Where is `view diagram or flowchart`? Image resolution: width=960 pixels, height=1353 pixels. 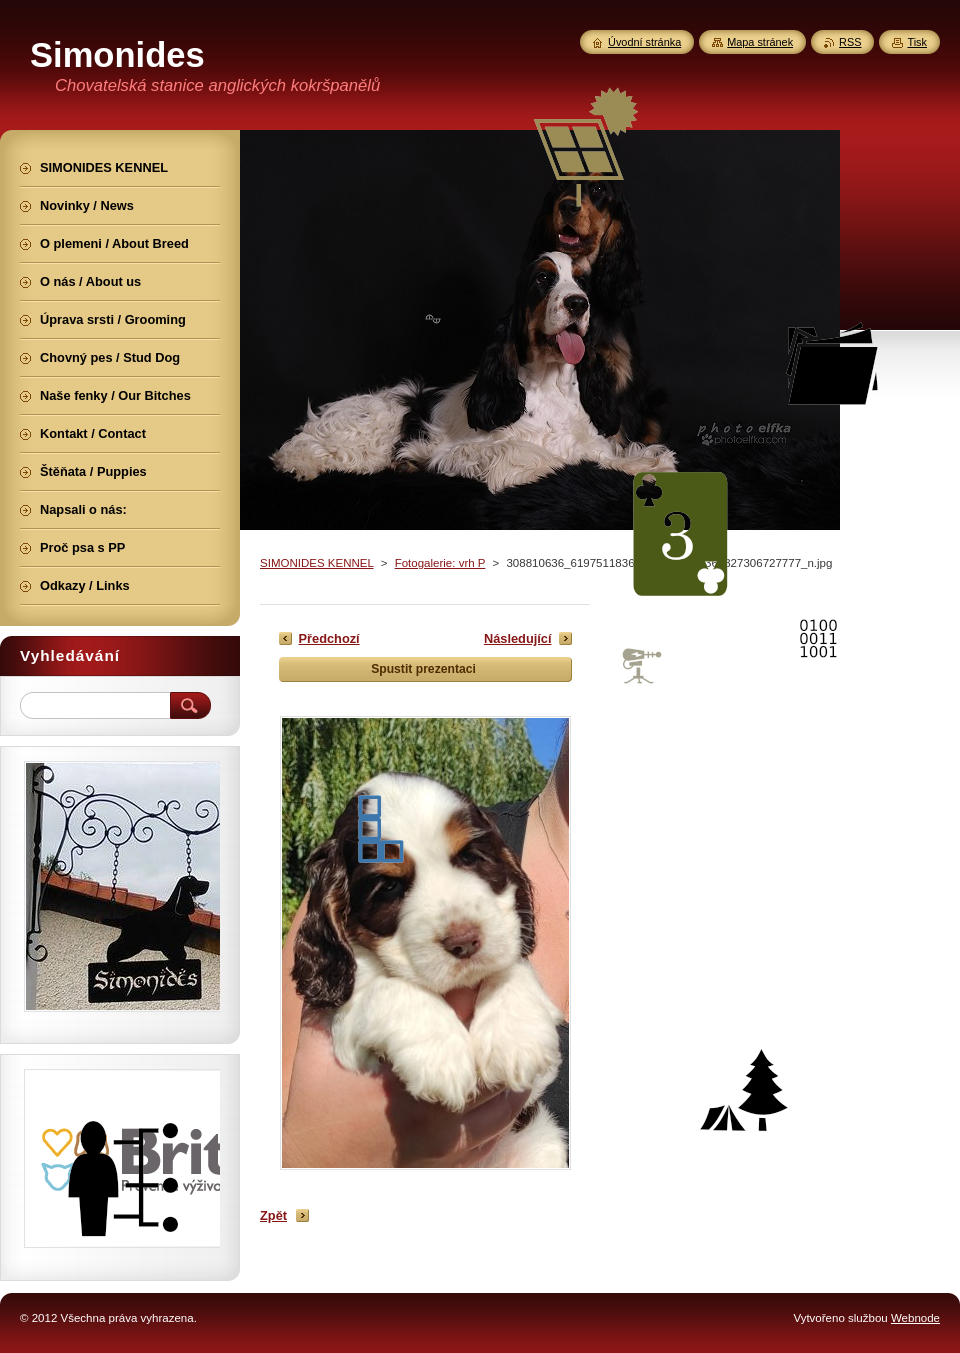 view diagram or flowchart is located at coordinates (433, 319).